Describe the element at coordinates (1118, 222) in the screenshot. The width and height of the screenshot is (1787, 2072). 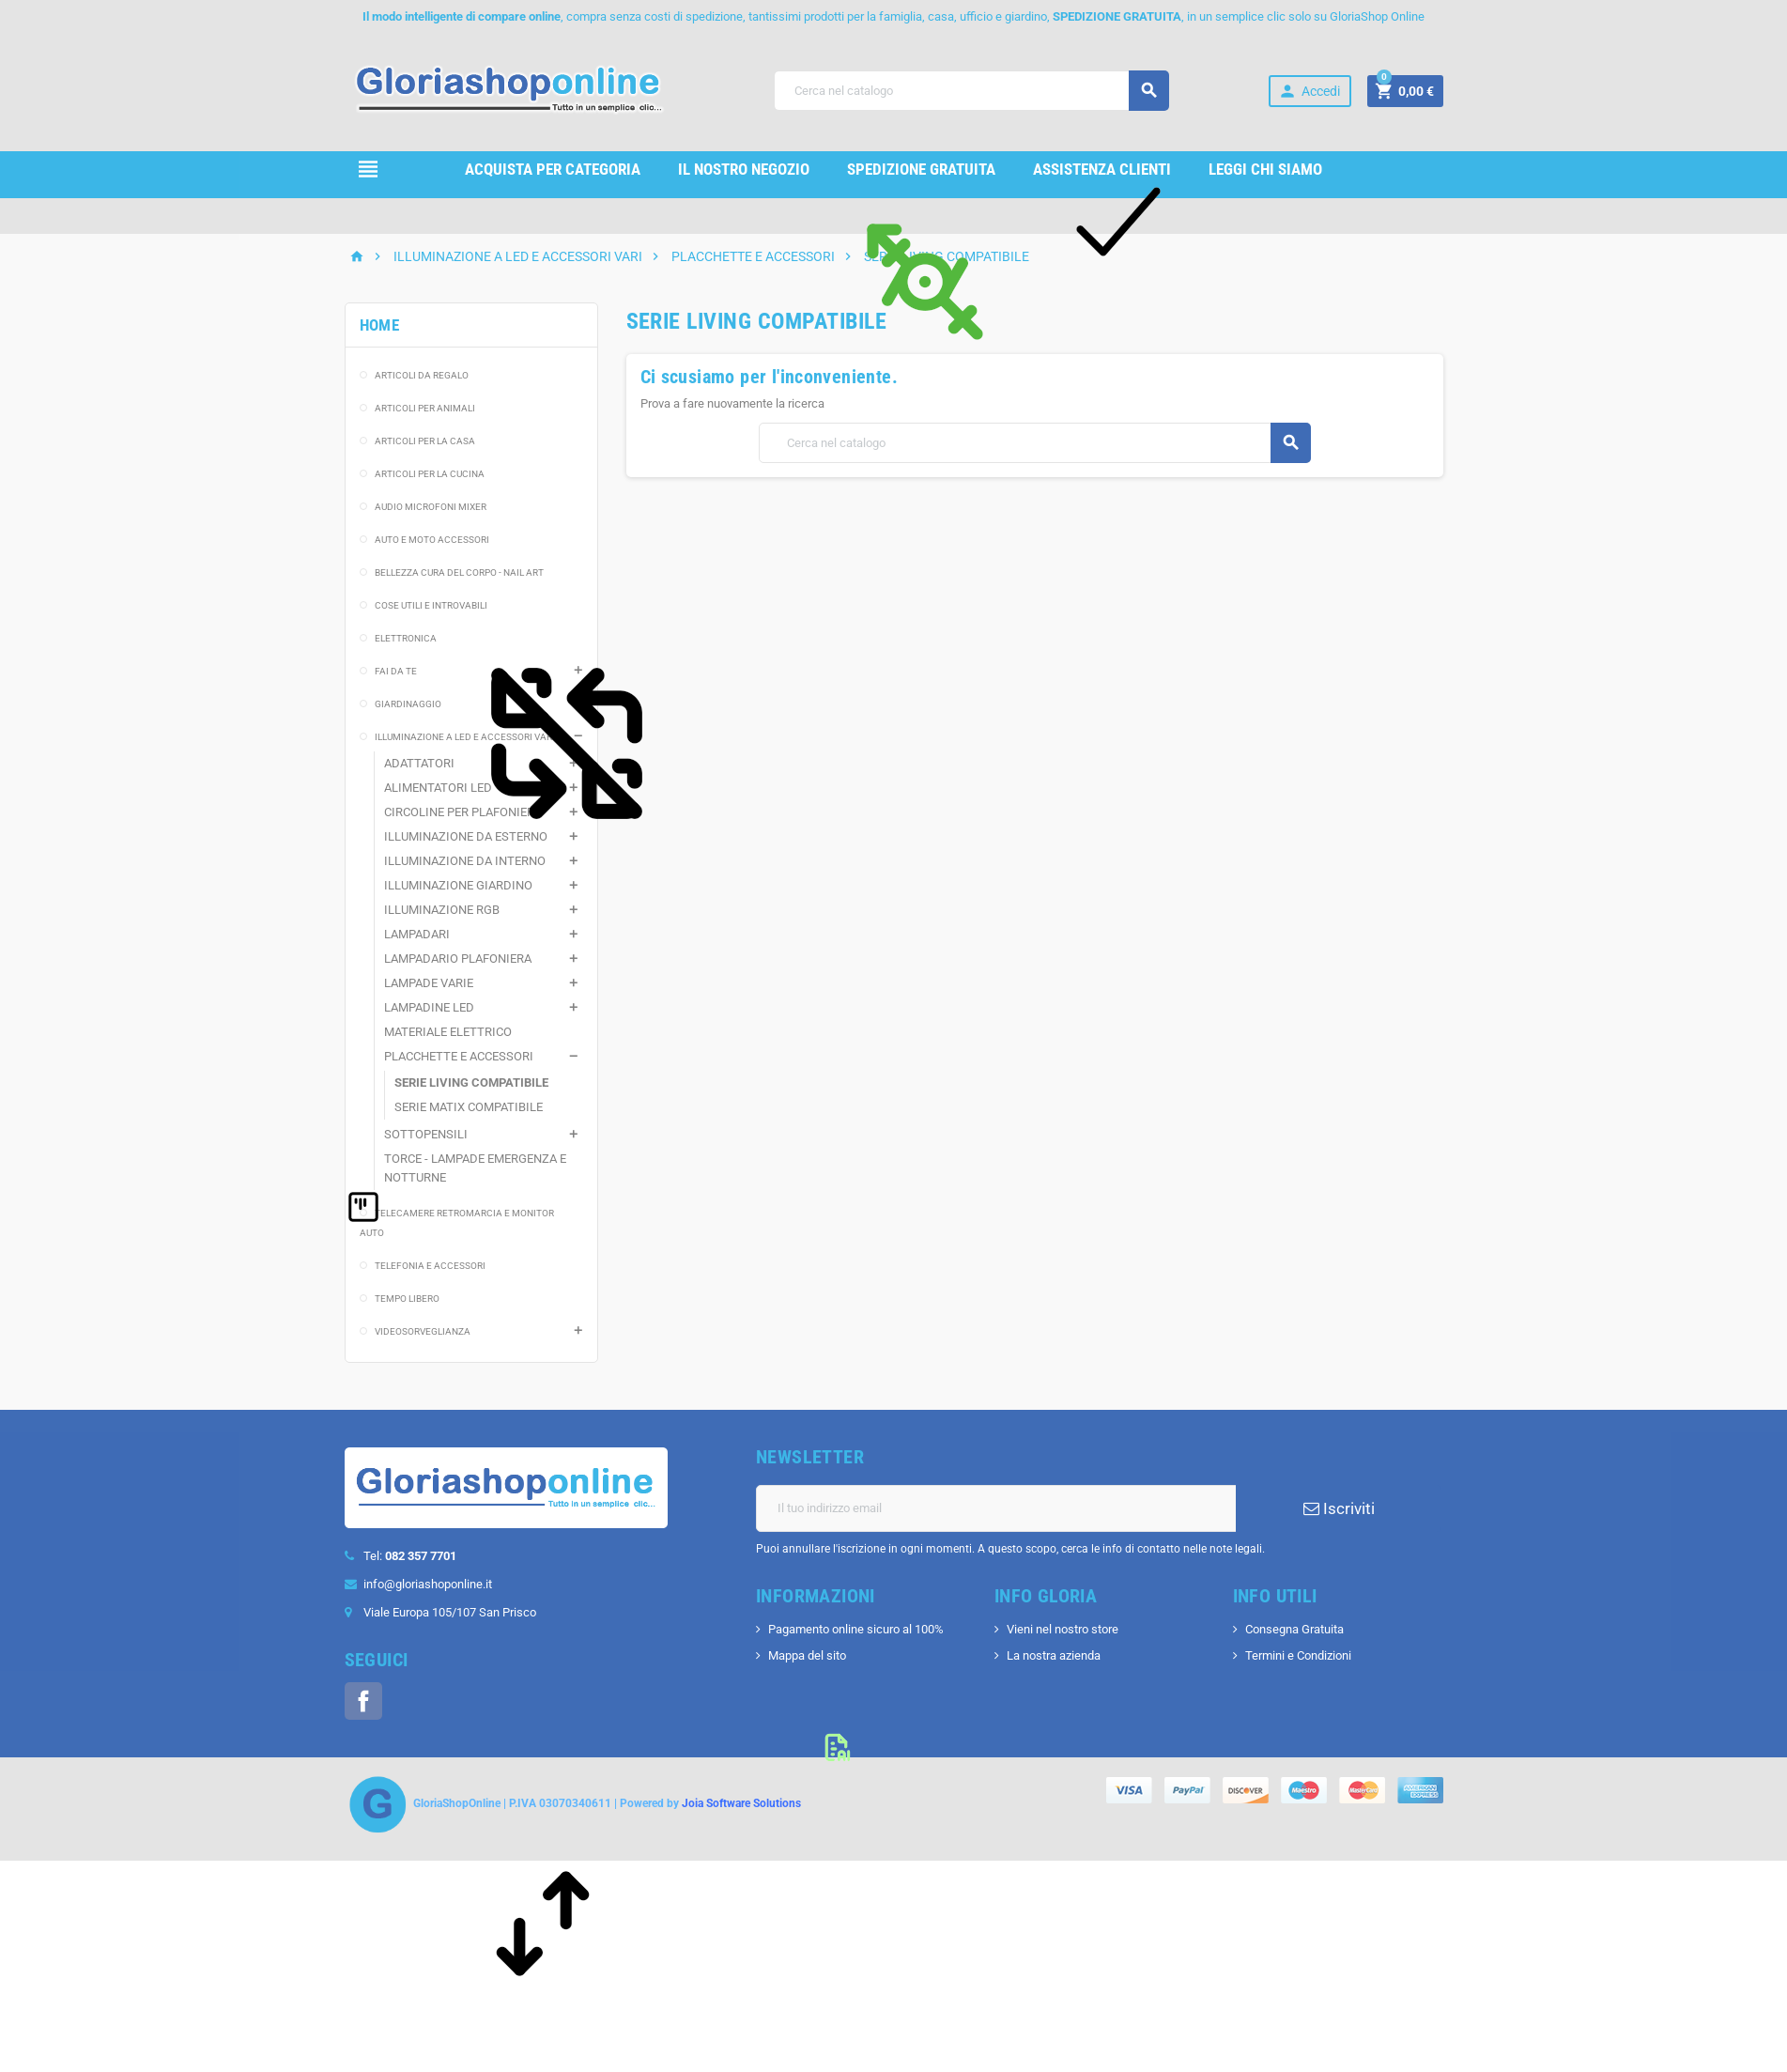
I see `confirm or submit an action` at that location.